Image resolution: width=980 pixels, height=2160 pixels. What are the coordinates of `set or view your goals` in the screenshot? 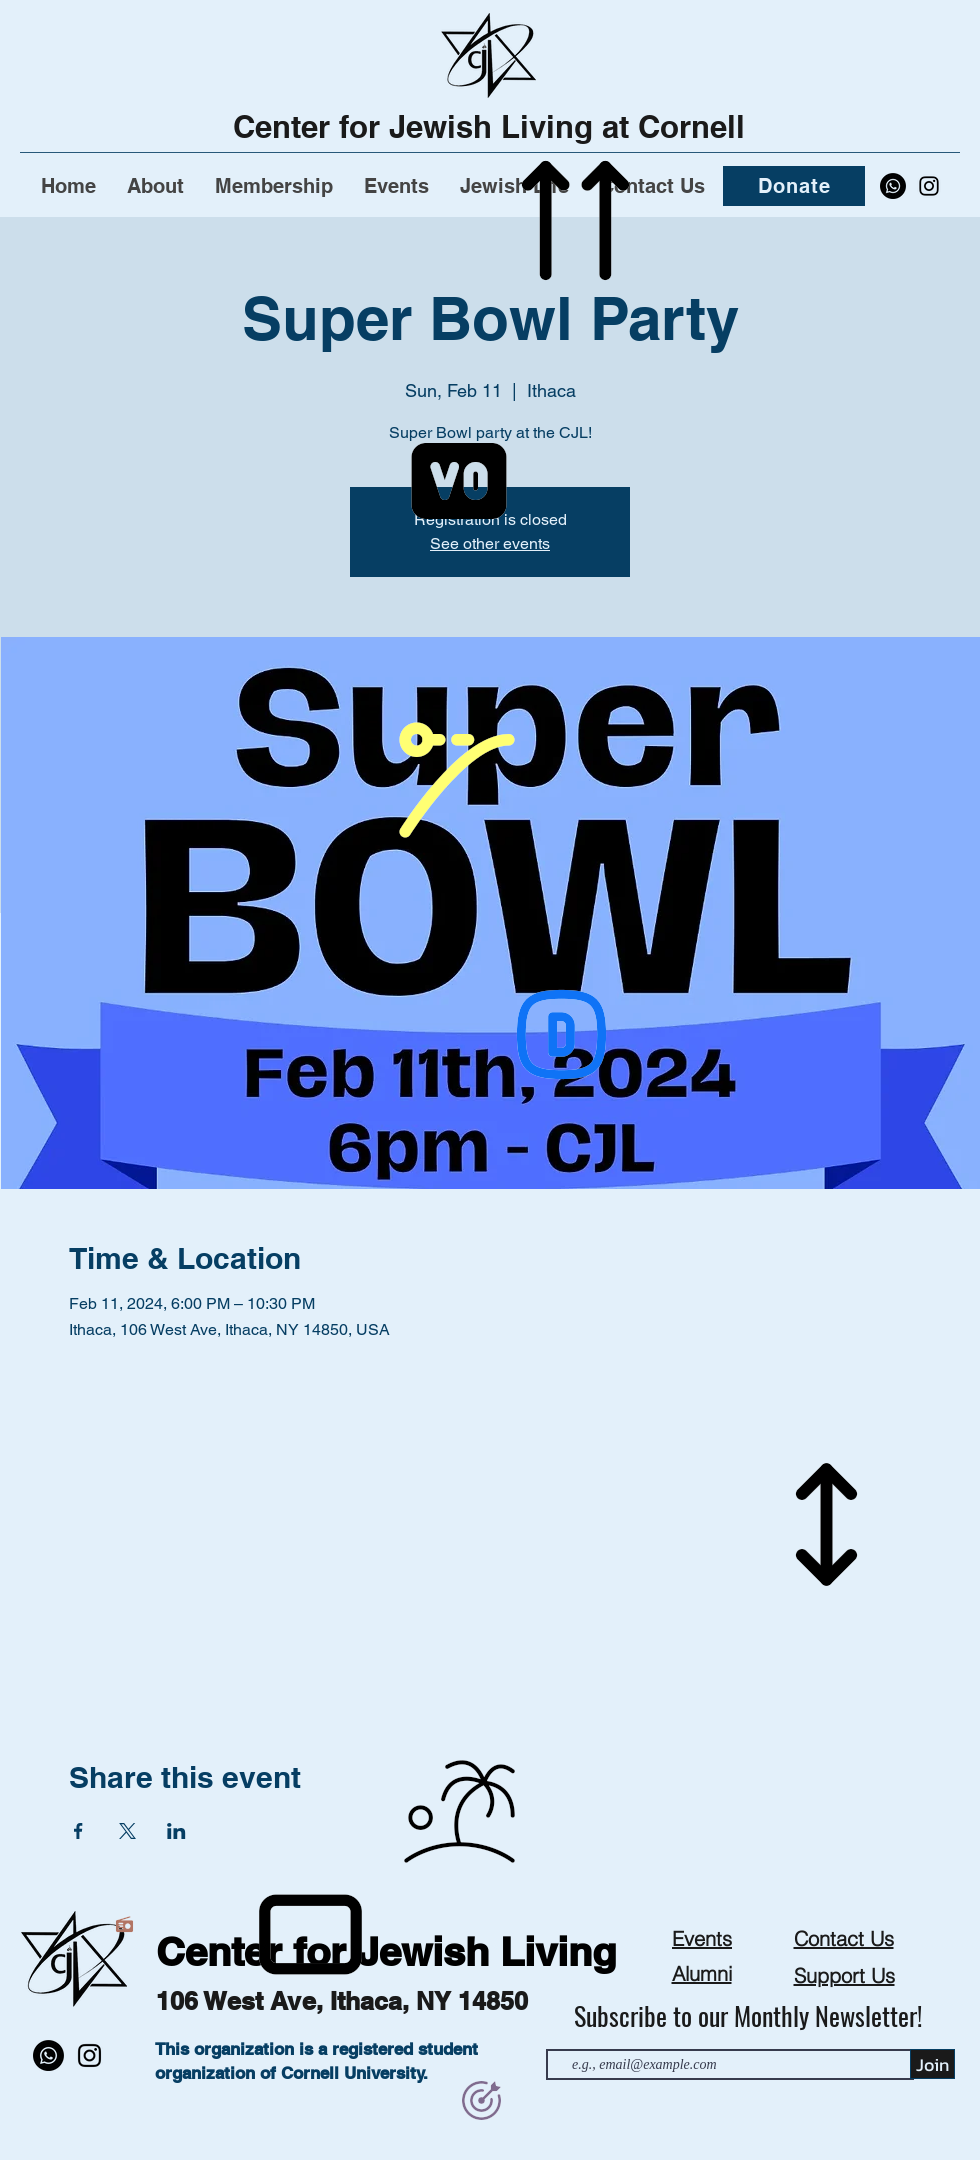 It's located at (481, 2100).